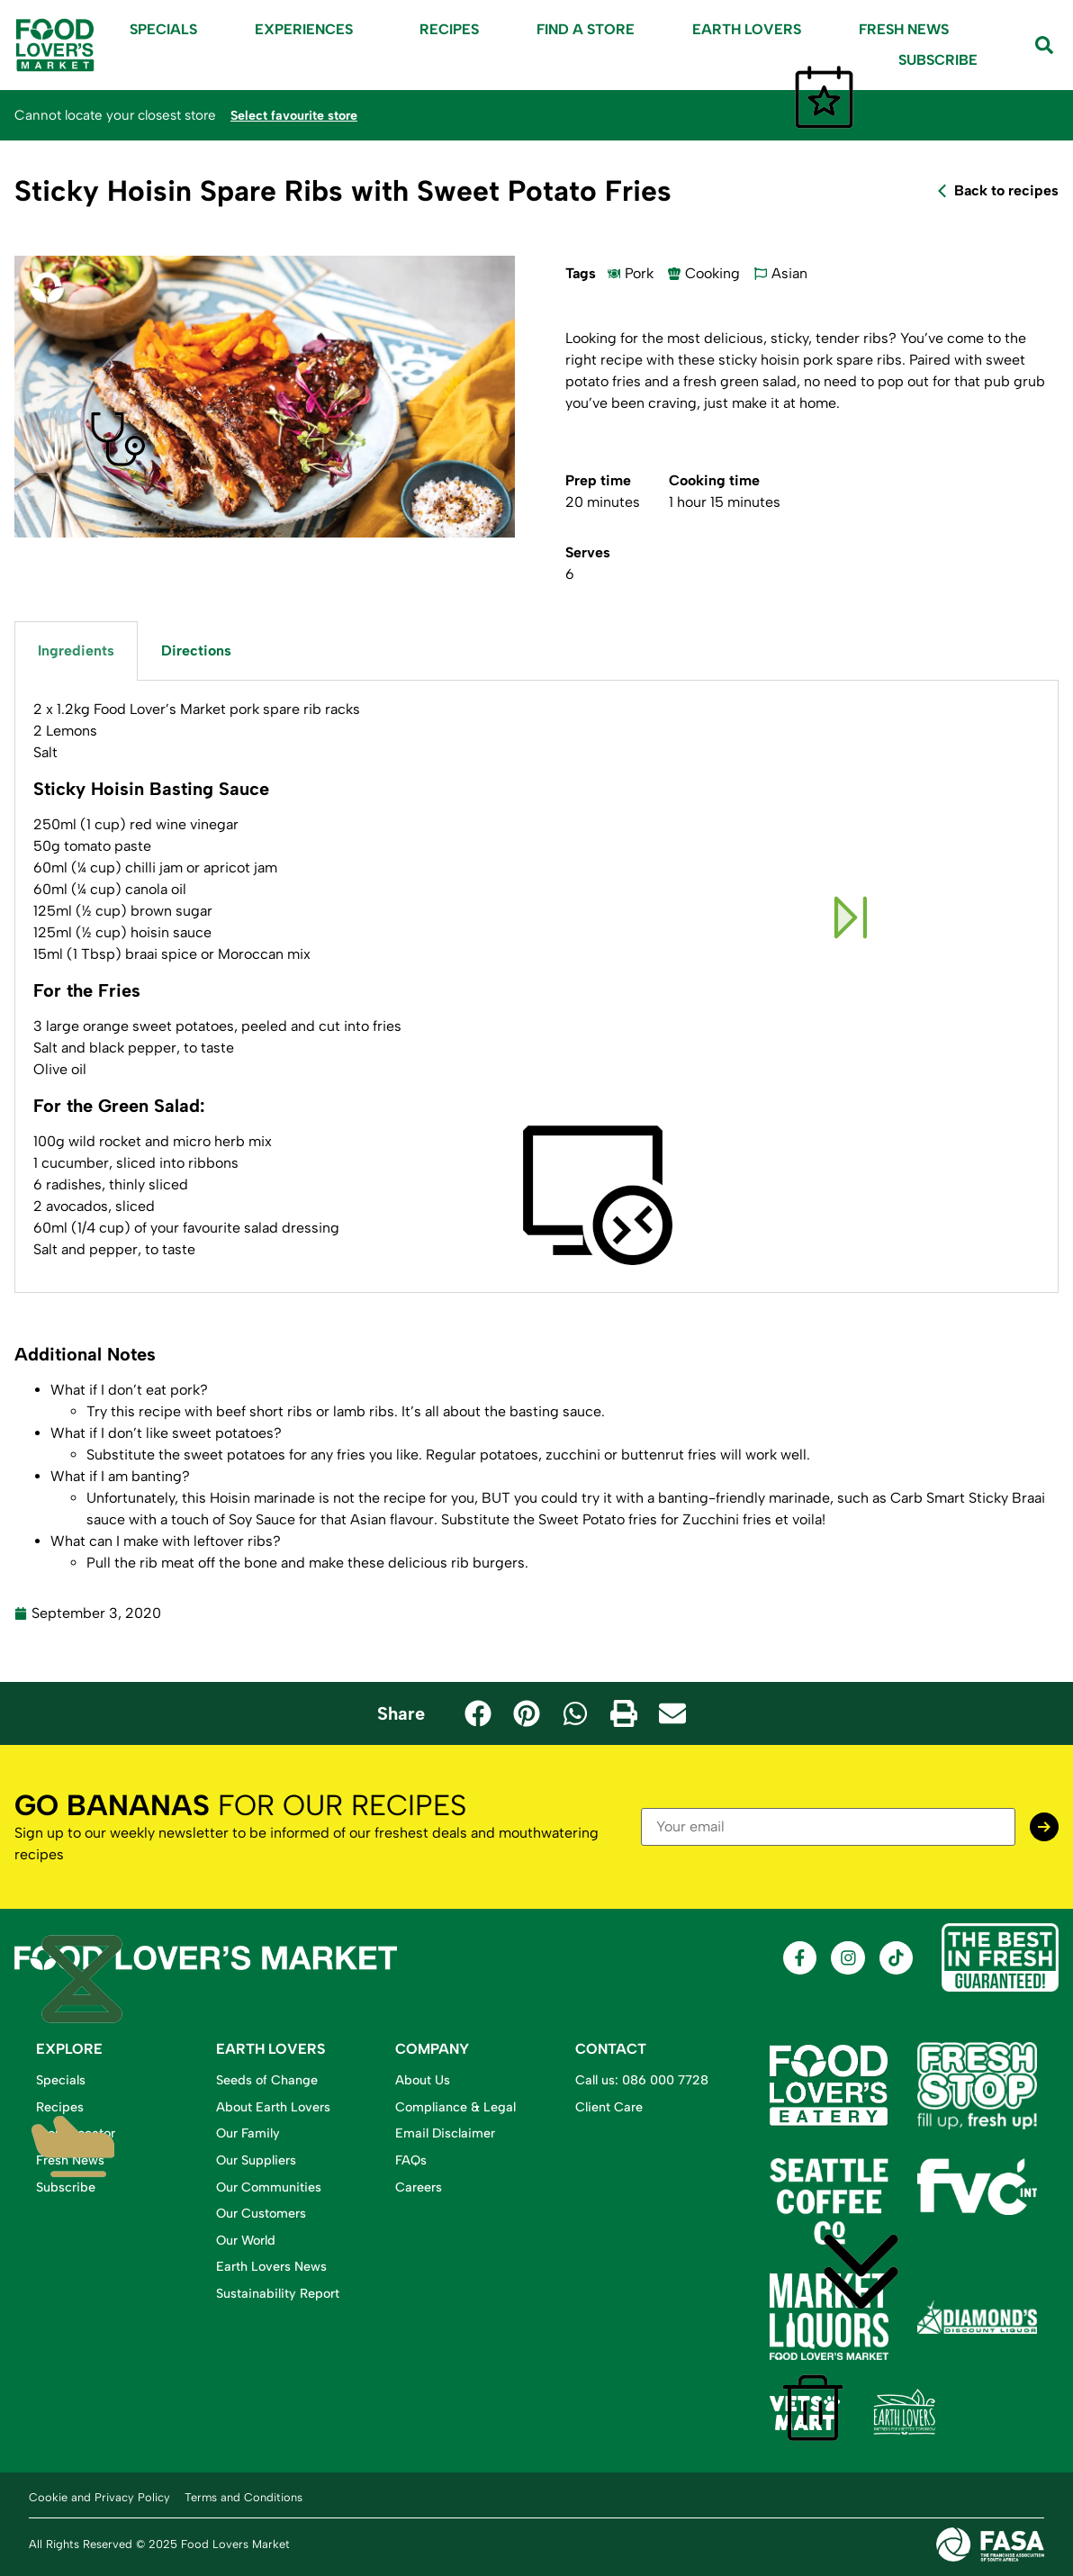  What do you see at coordinates (73, 2144) in the screenshot?
I see `indicates flight mode is active` at bounding box center [73, 2144].